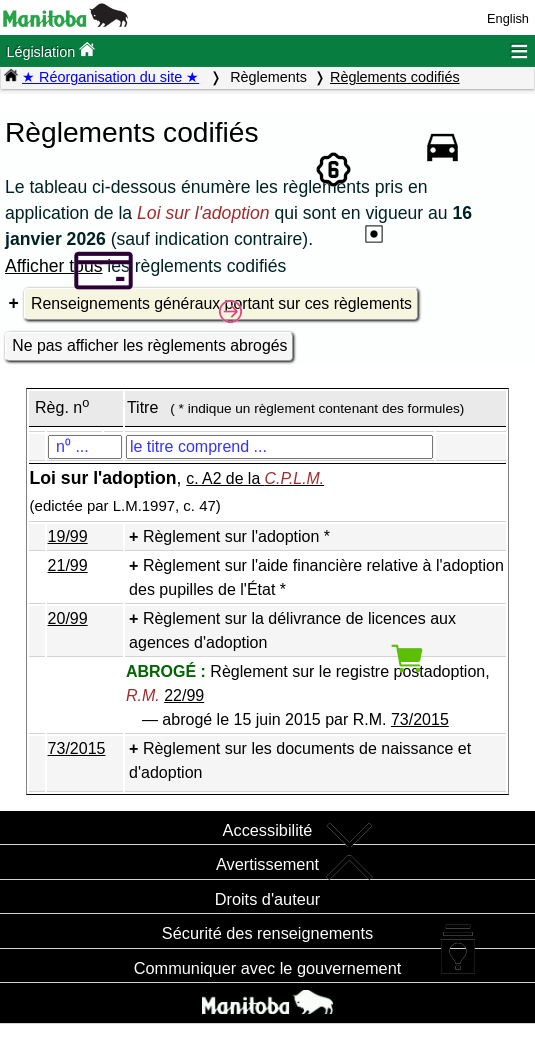  What do you see at coordinates (333, 169) in the screenshot?
I see `indicates rank or position number 6` at bounding box center [333, 169].